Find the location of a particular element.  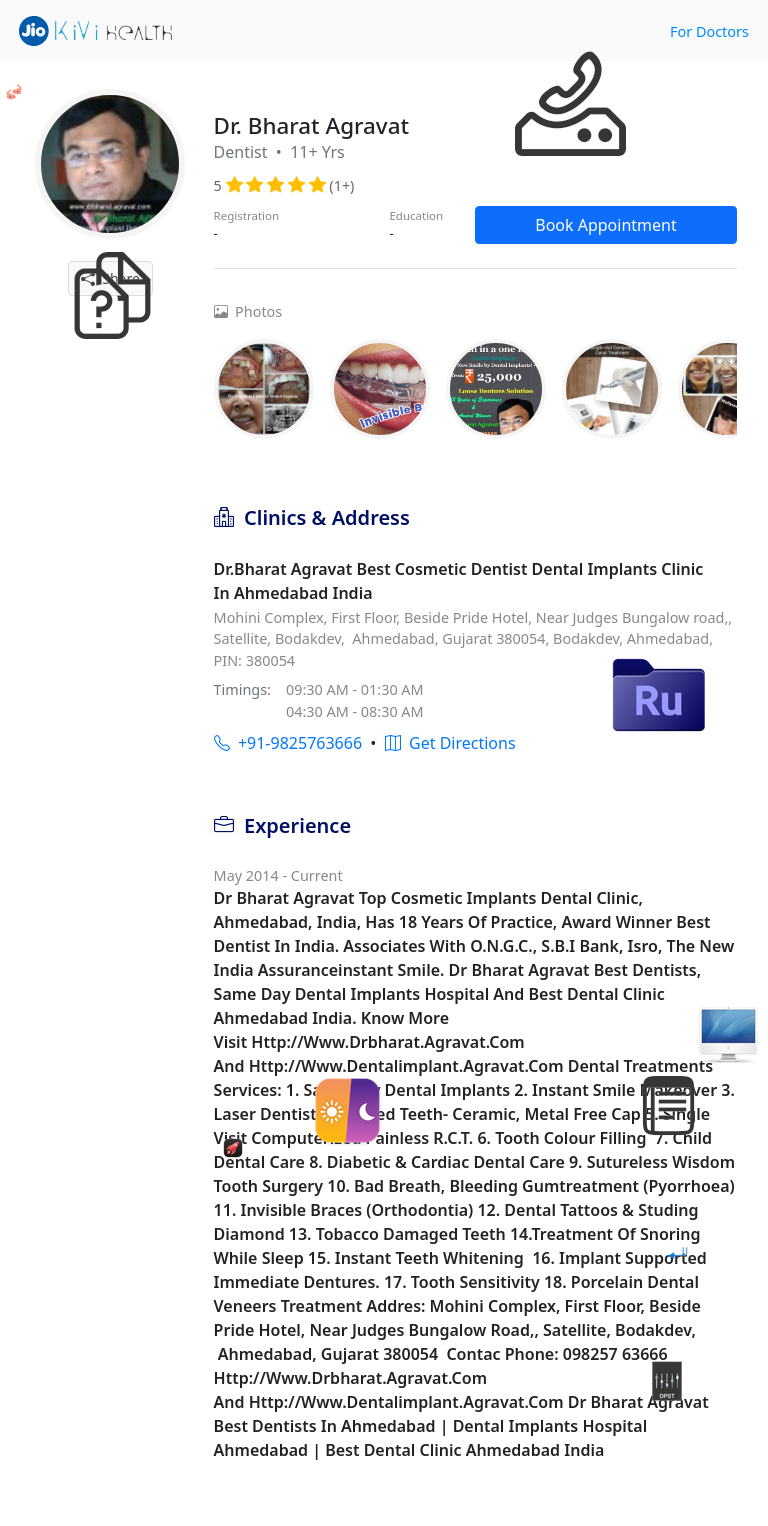

access frequently asked questions is located at coordinates (112, 295).